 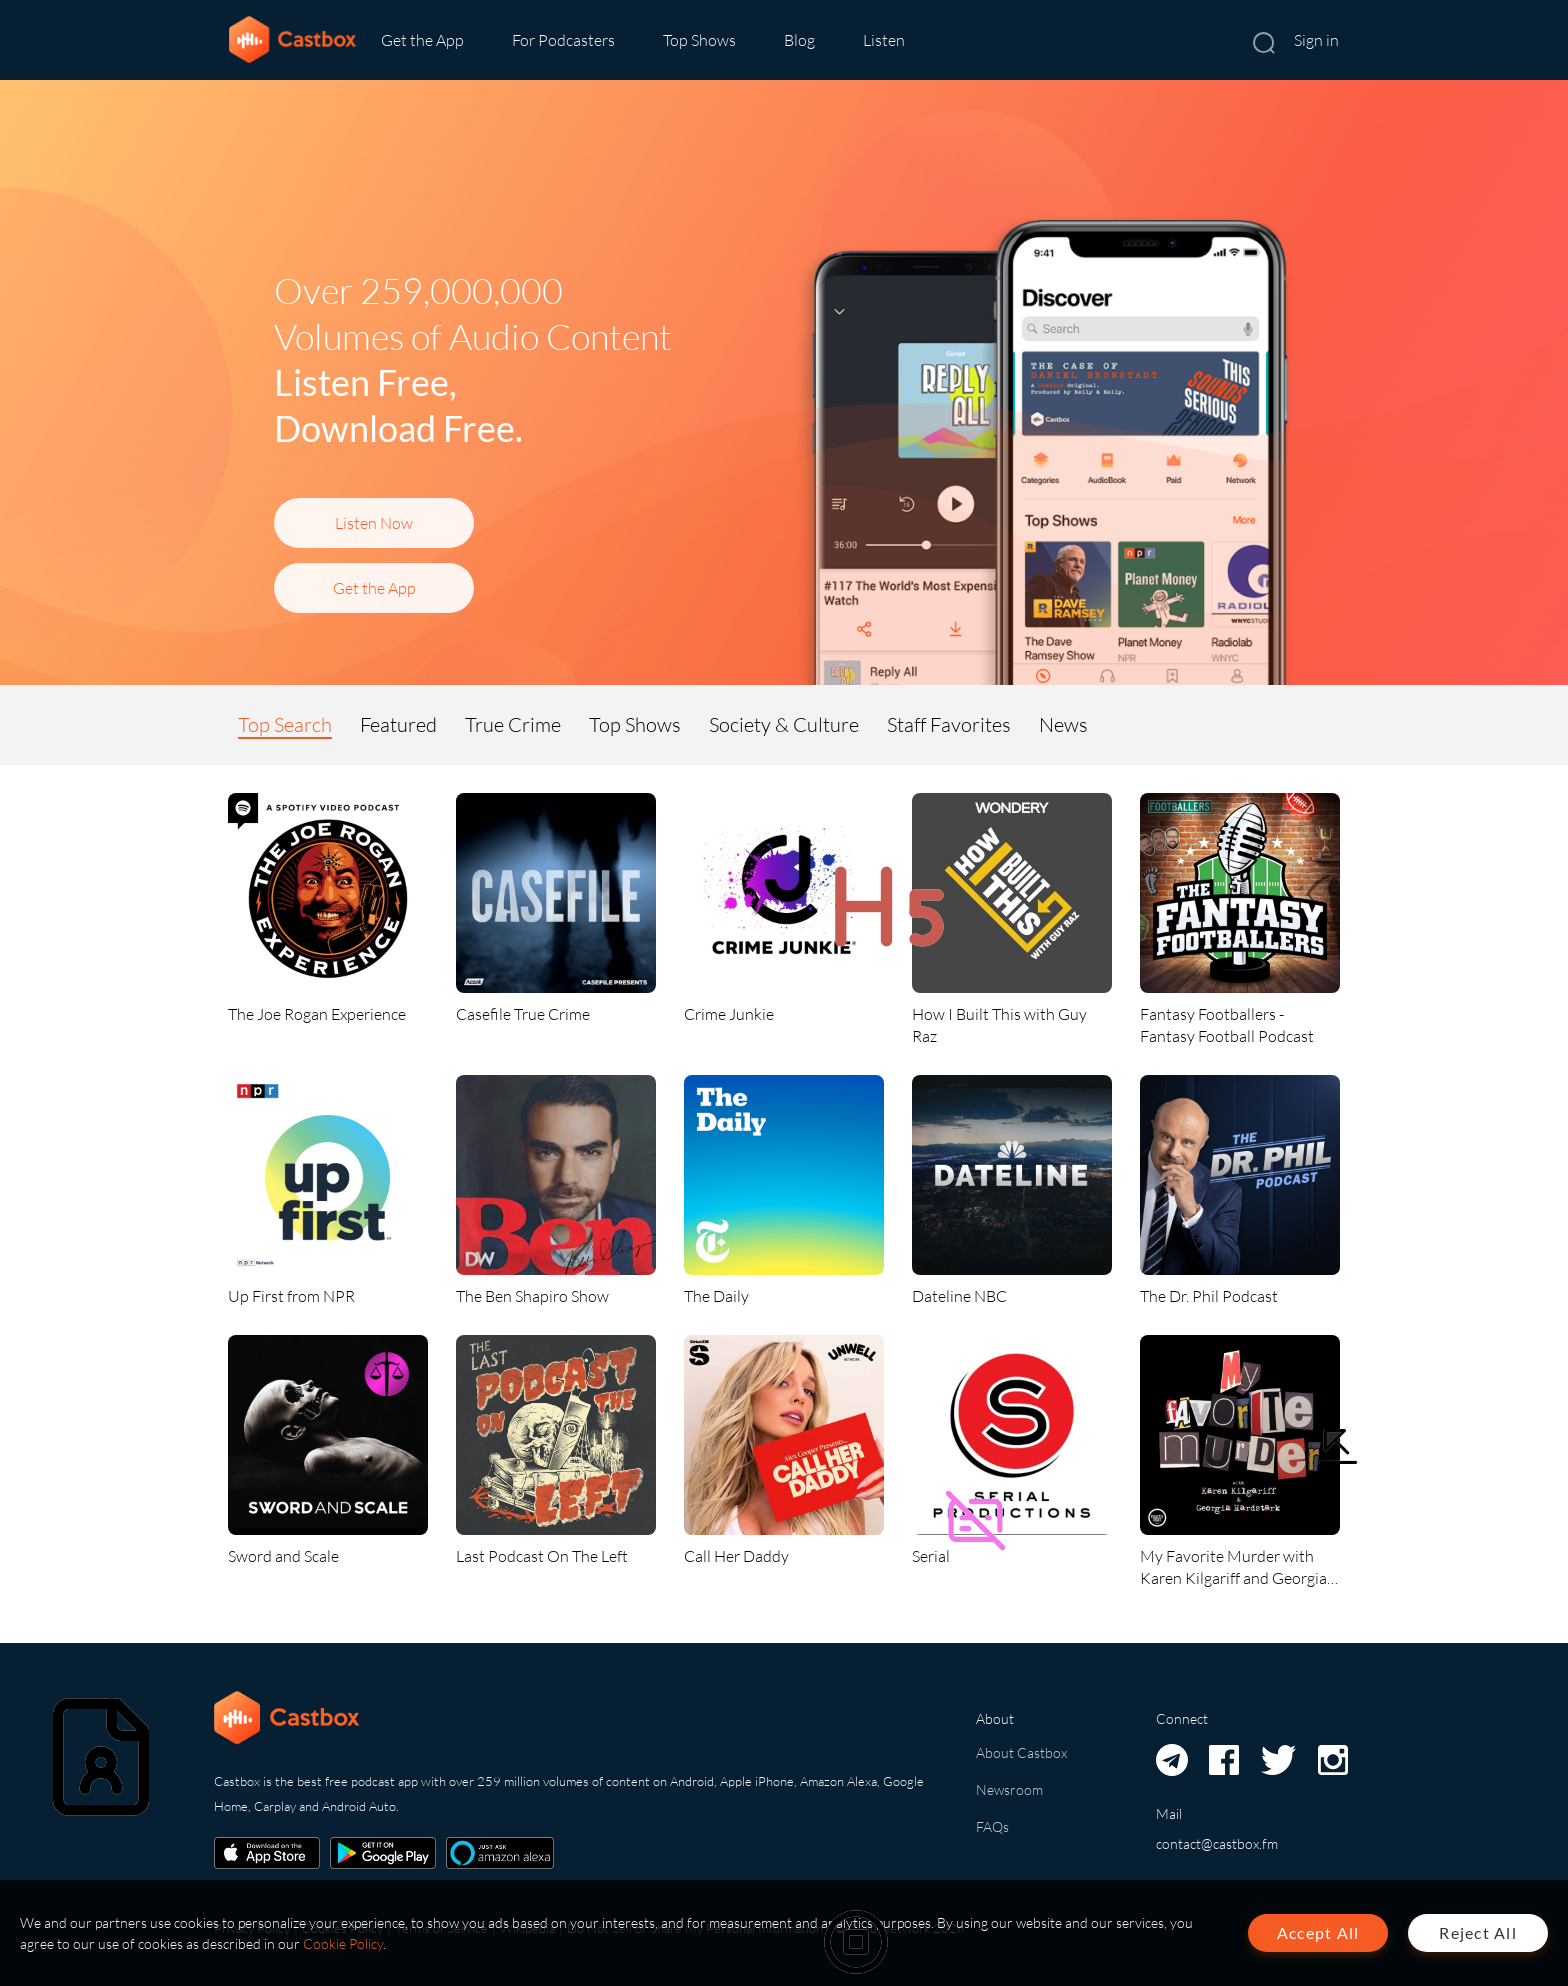 What do you see at coordinates (975, 1520) in the screenshot?
I see `turn off closed captions` at bounding box center [975, 1520].